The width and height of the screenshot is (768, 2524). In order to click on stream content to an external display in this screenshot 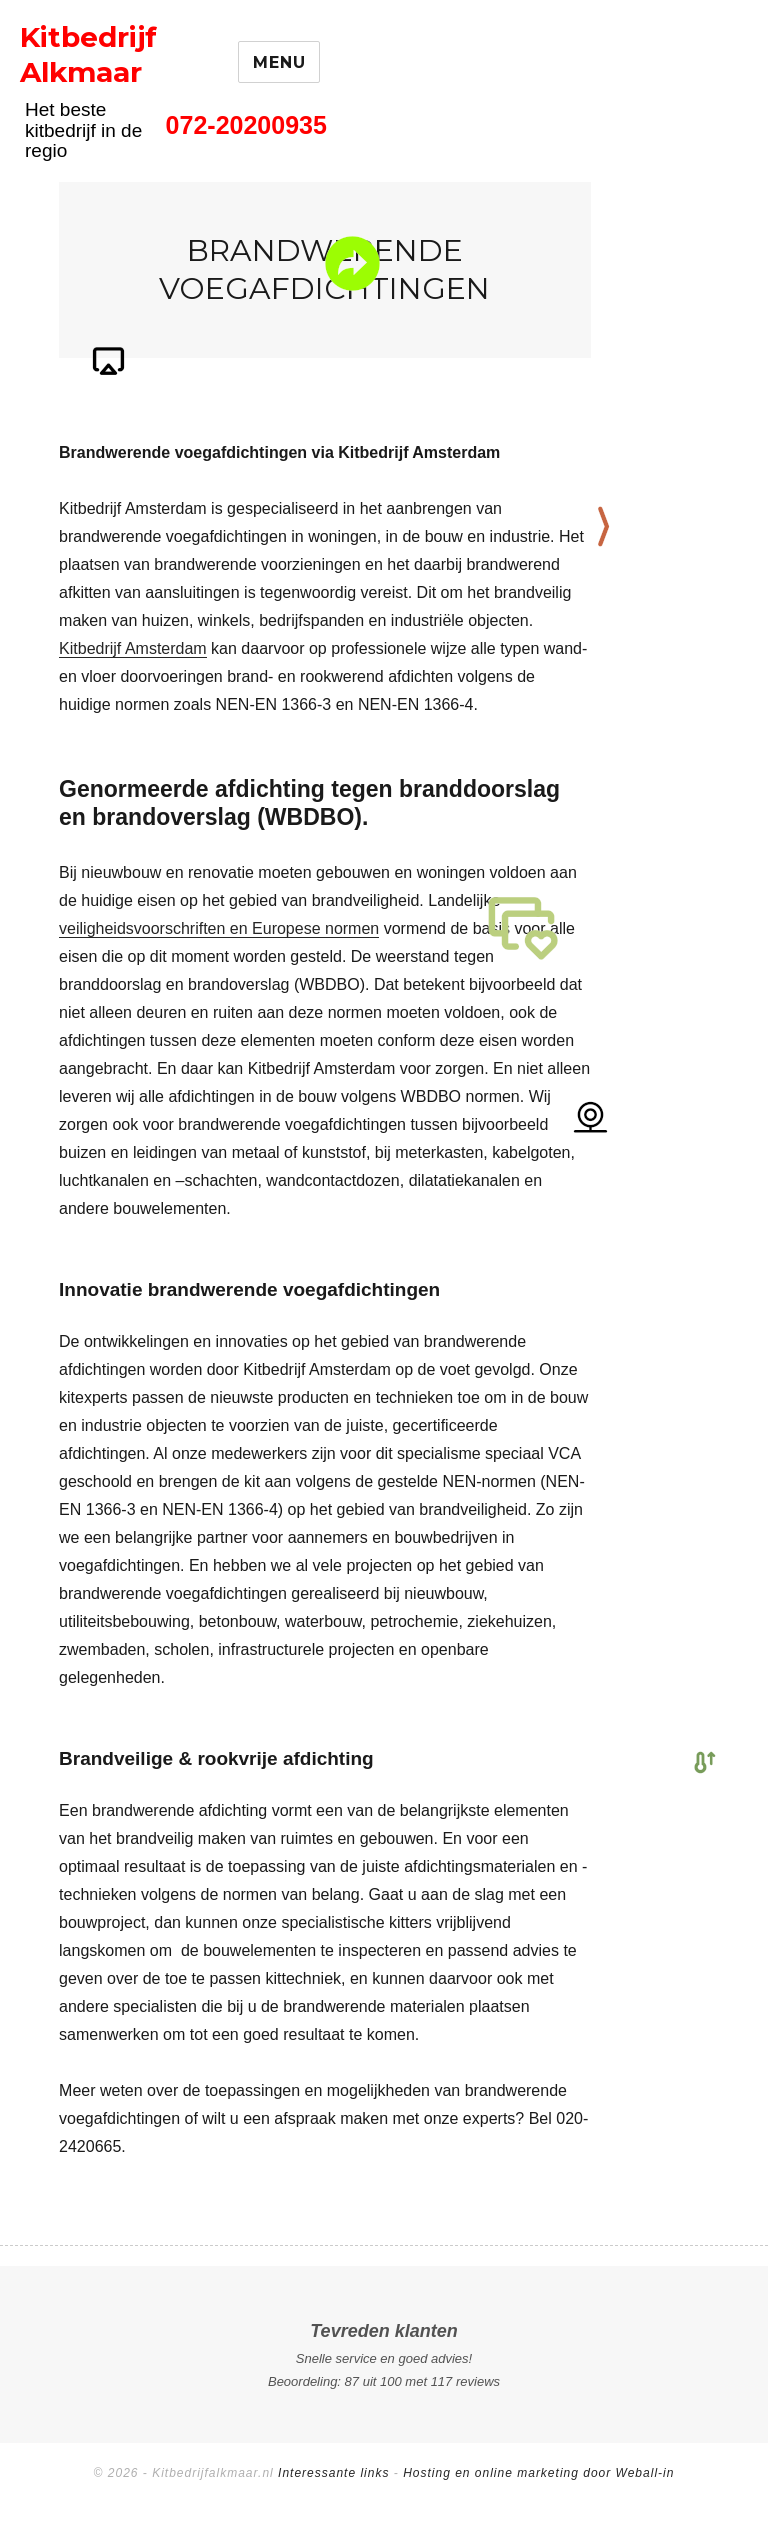, I will do `click(108, 360)`.